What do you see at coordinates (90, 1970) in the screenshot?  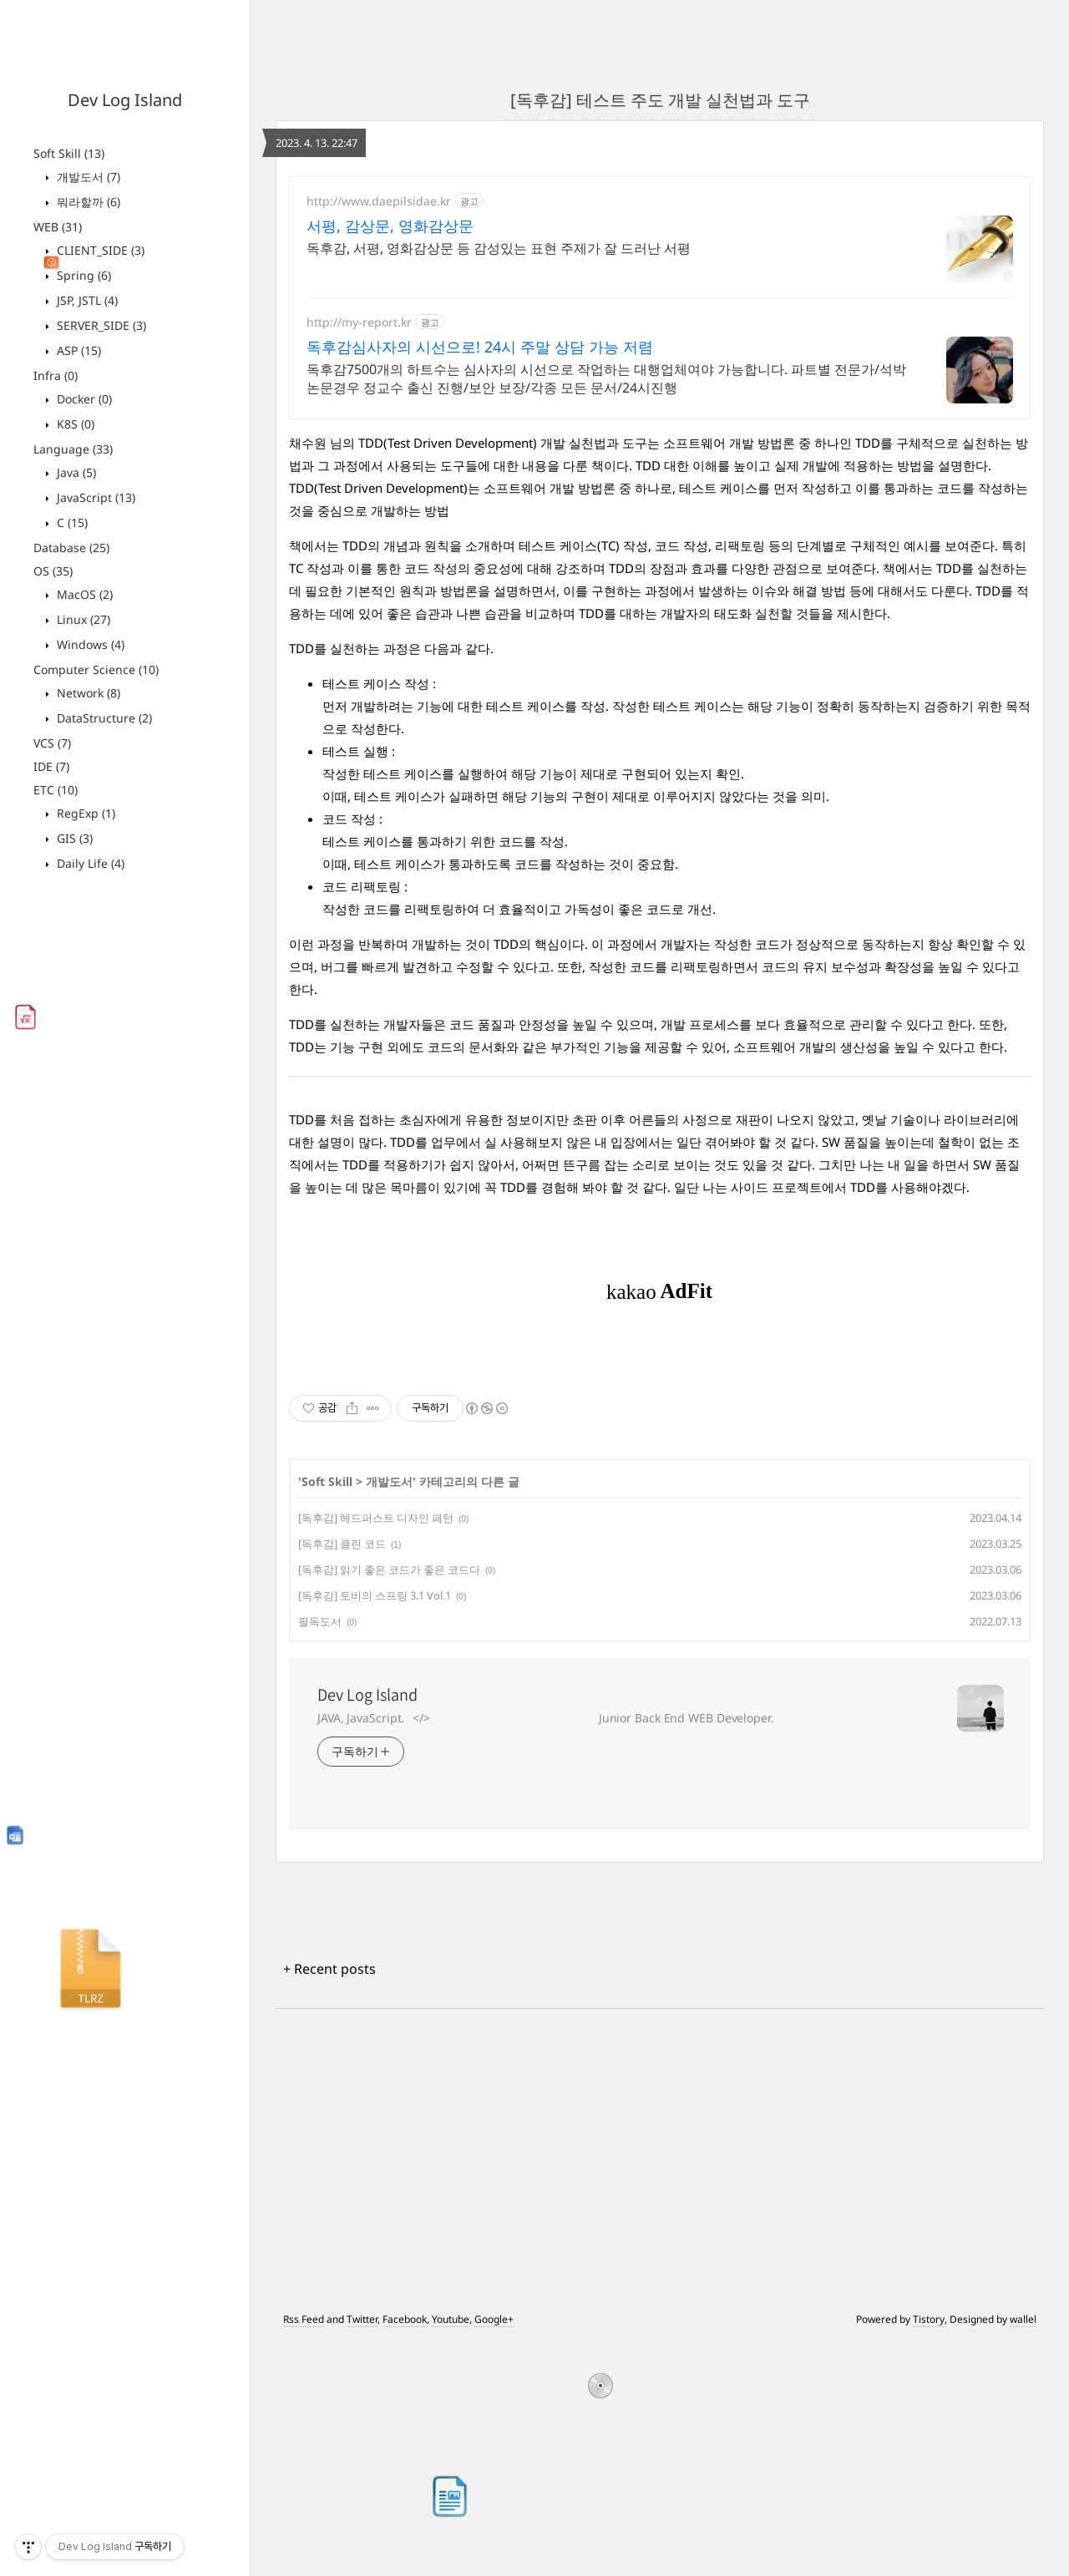 I see `an lrzip-compressed tar archive file` at bounding box center [90, 1970].